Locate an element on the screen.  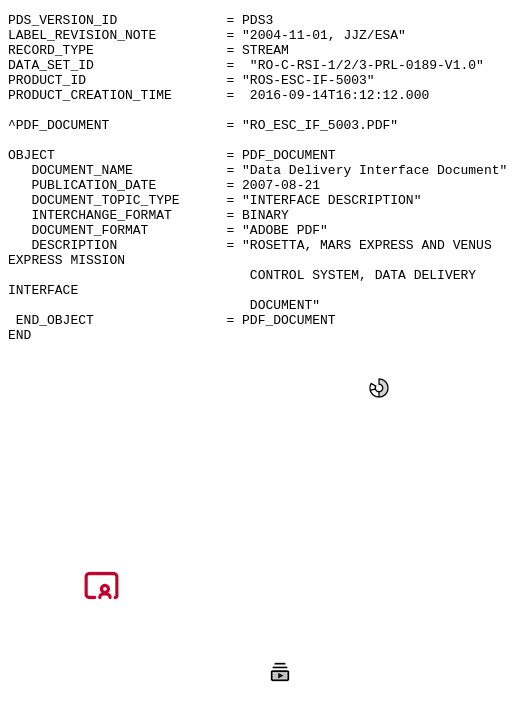
view your subscriptions is located at coordinates (280, 672).